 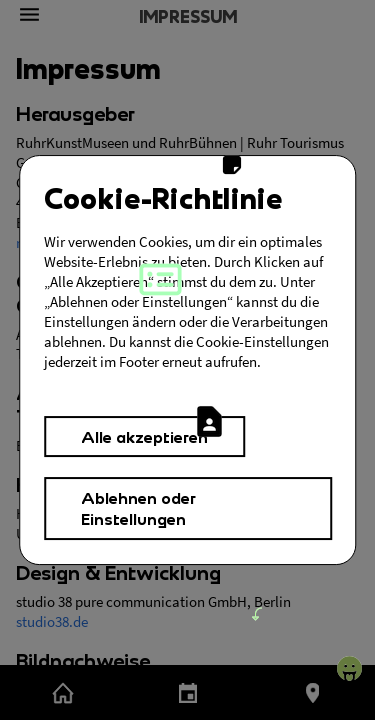 What do you see at coordinates (209, 421) in the screenshot?
I see `view contact details` at bounding box center [209, 421].